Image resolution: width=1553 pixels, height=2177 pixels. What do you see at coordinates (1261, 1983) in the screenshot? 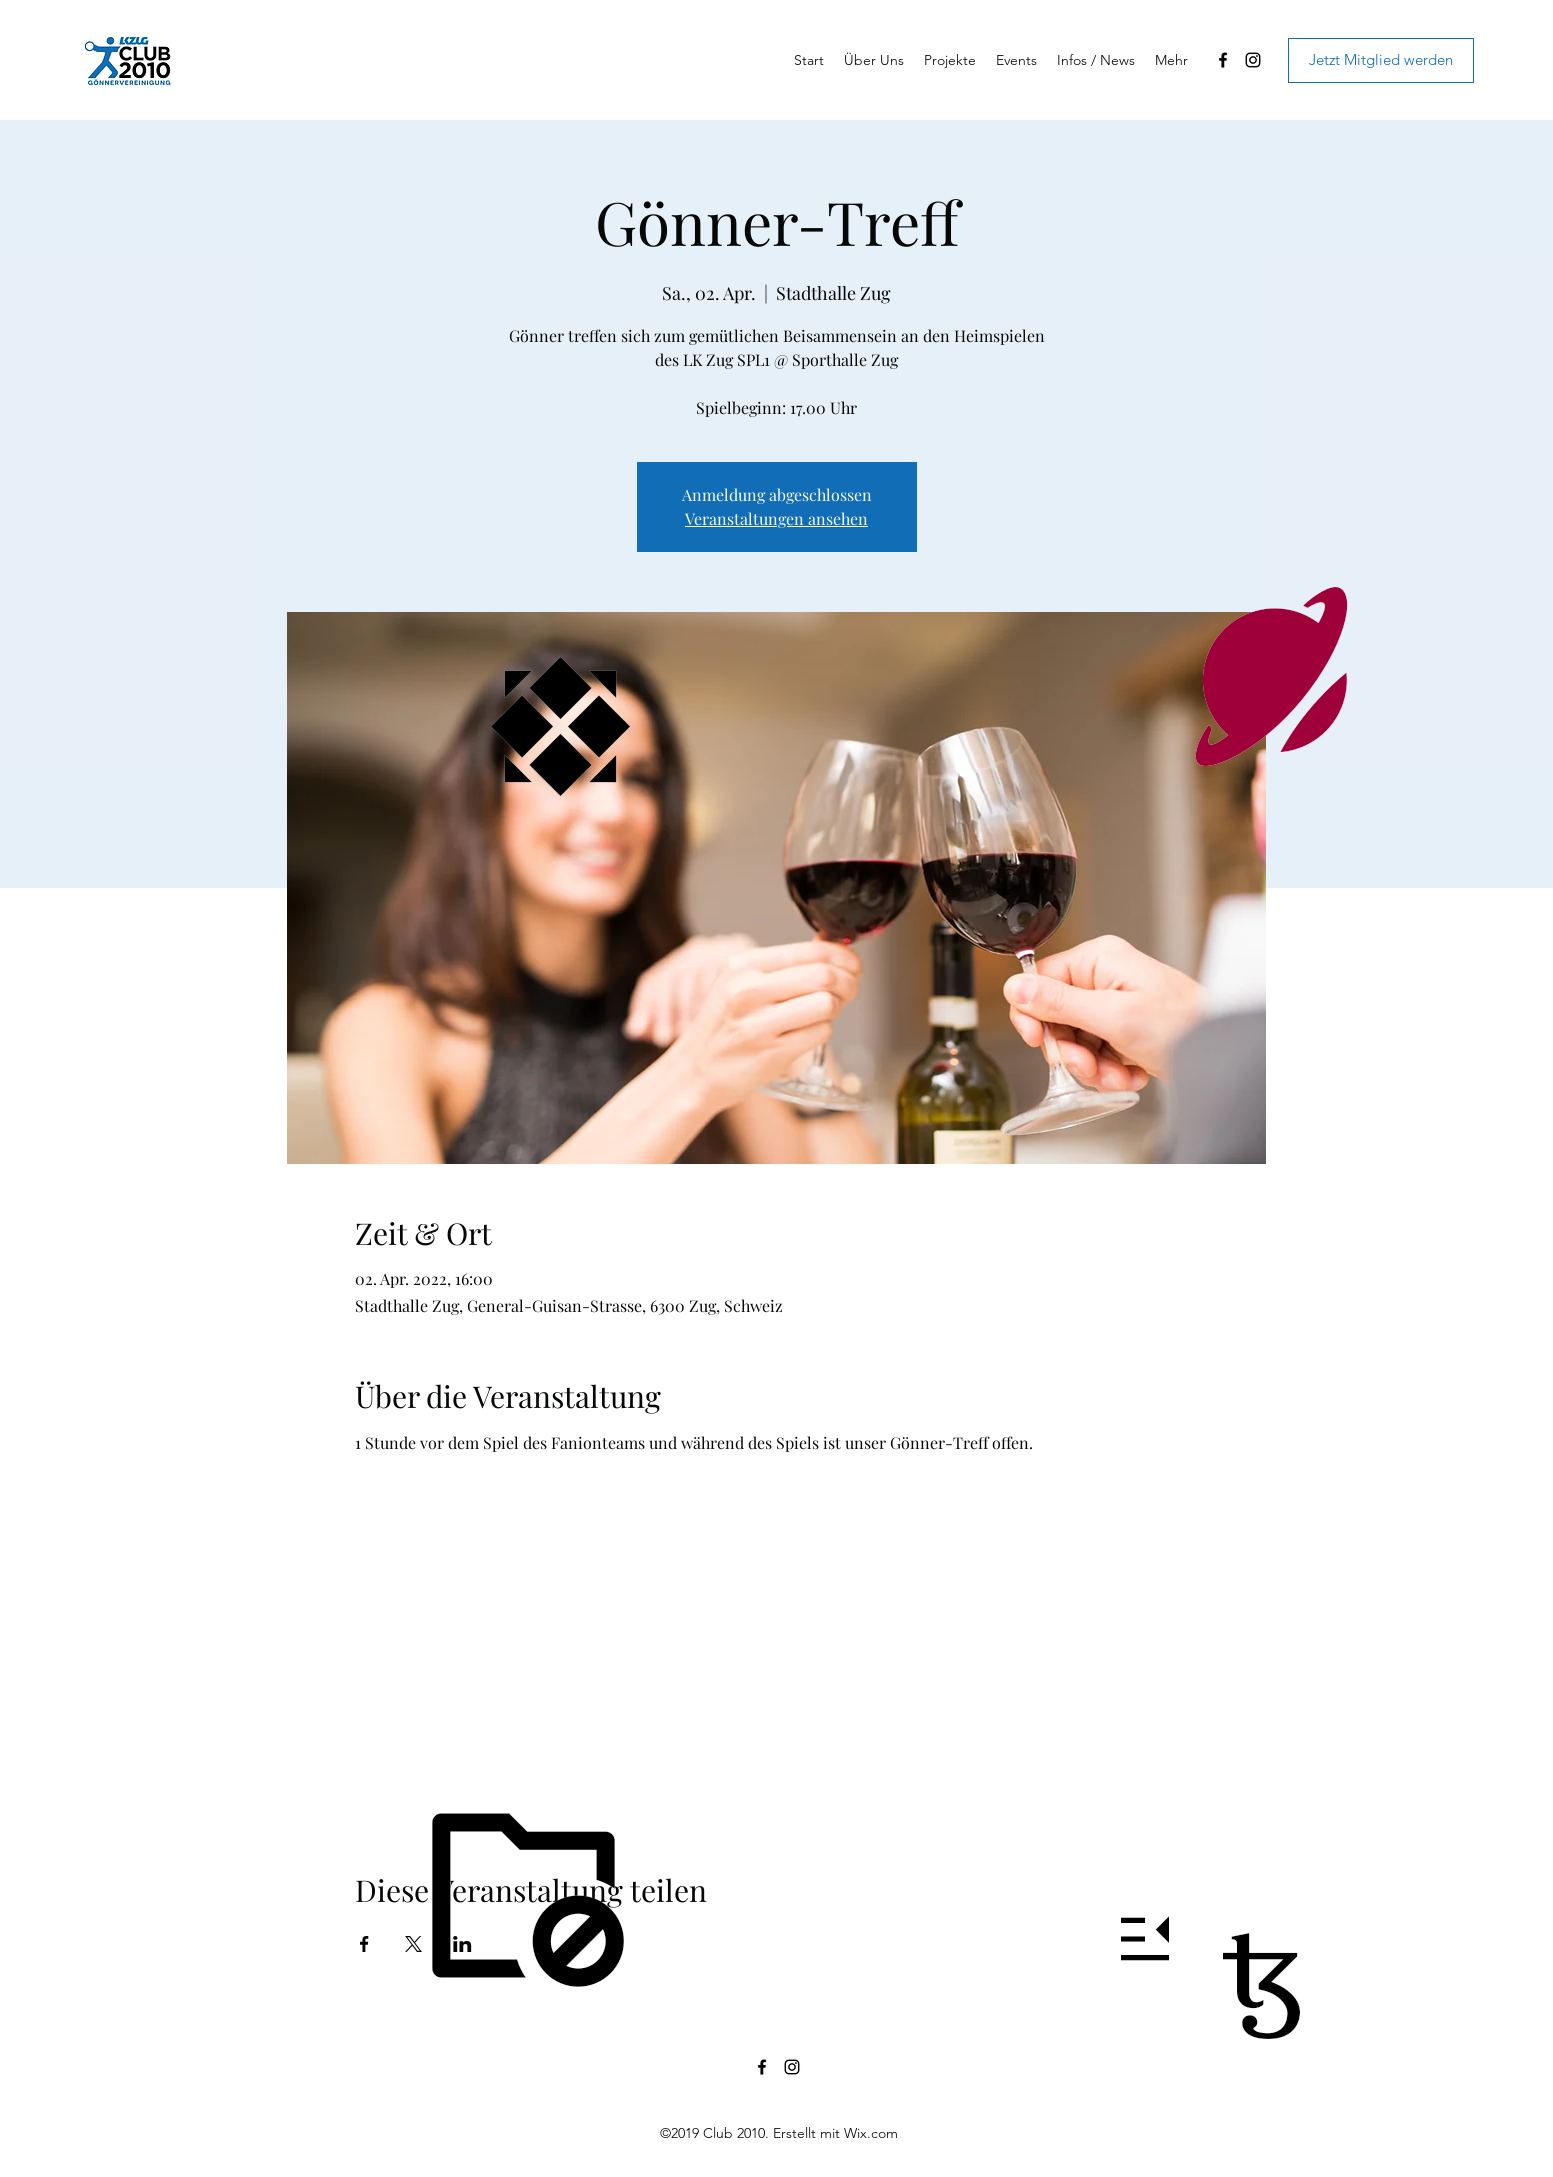
I see `tezos (XTZ) cryptocurrency logo` at bounding box center [1261, 1983].